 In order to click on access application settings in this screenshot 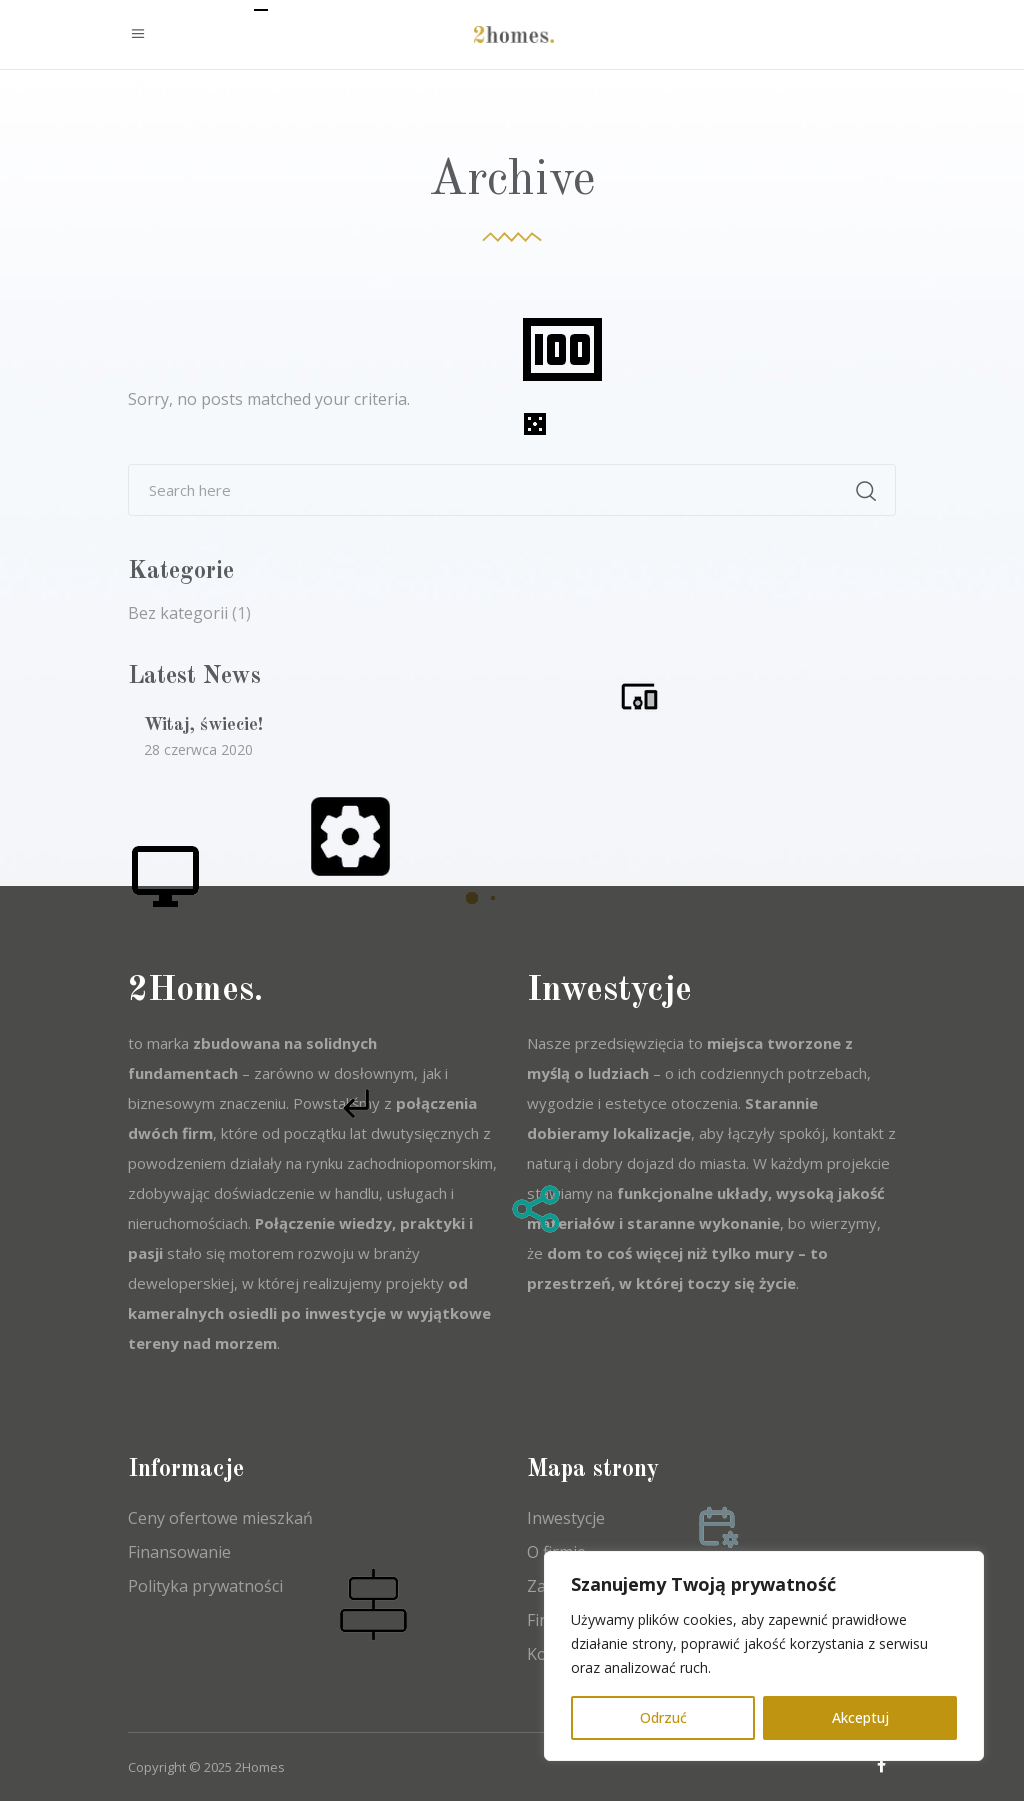, I will do `click(350, 836)`.